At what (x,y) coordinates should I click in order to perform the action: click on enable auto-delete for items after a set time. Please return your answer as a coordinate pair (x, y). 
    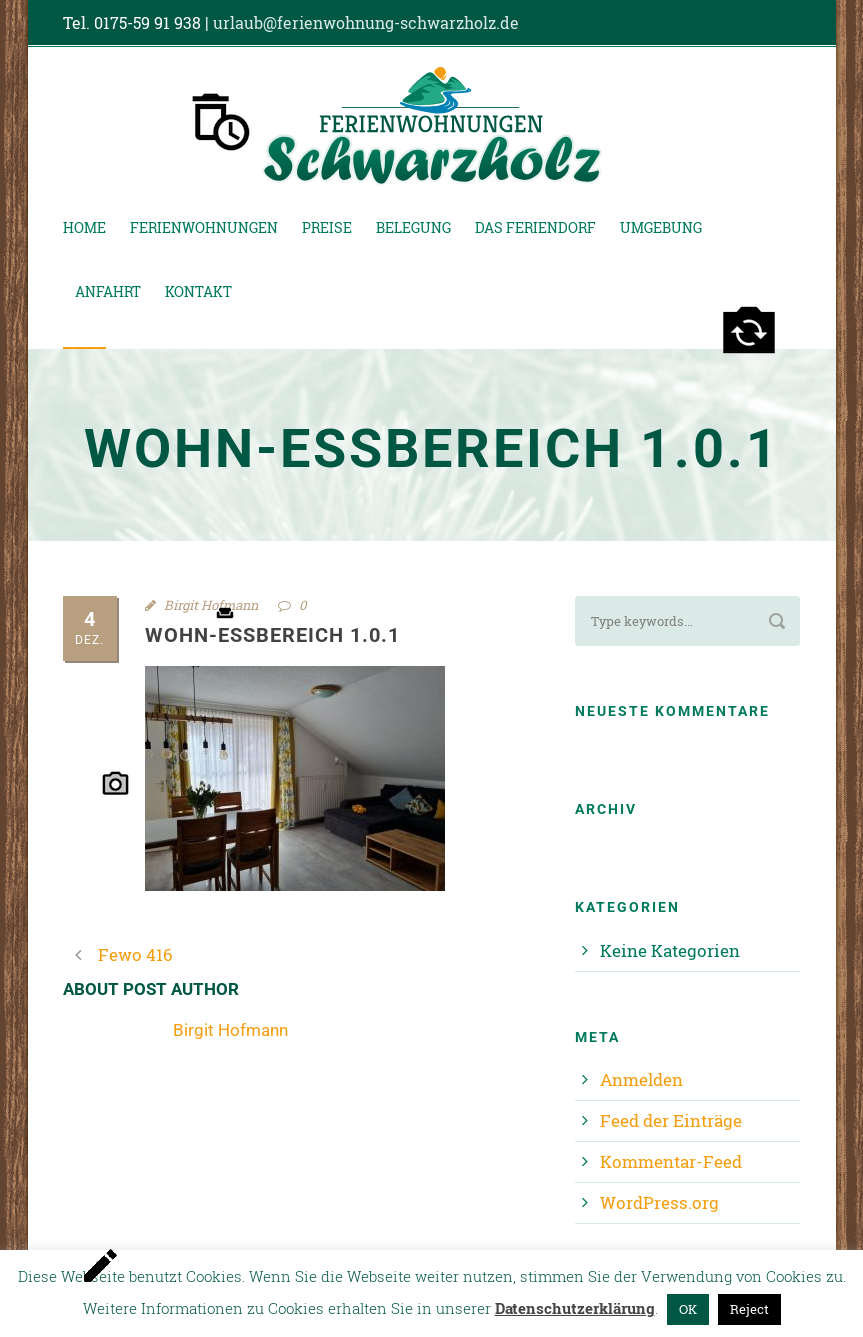
    Looking at the image, I should click on (221, 122).